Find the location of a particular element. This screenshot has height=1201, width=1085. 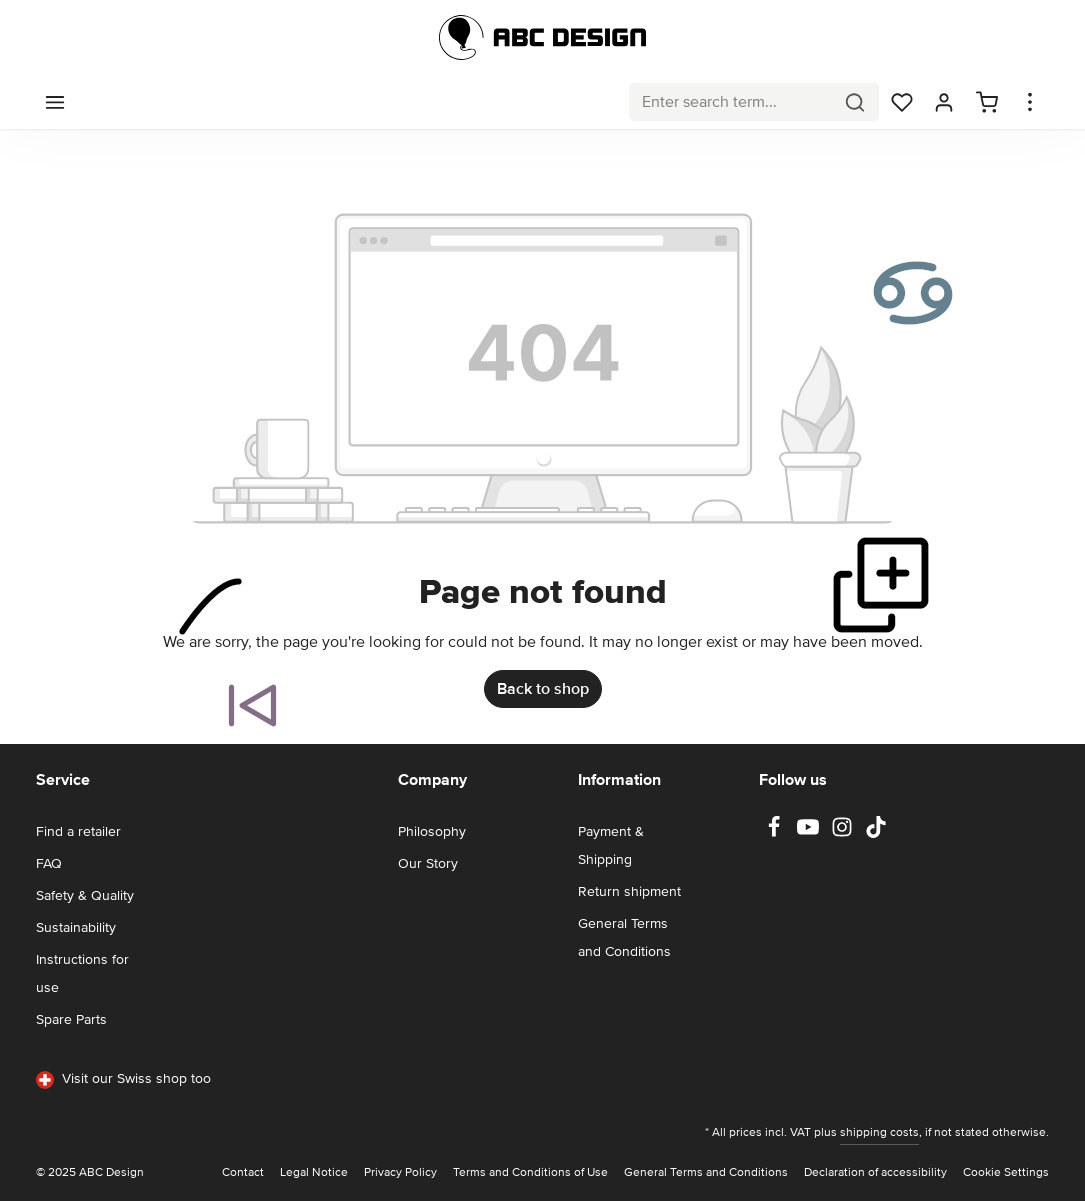

skip to previous track is located at coordinates (252, 705).